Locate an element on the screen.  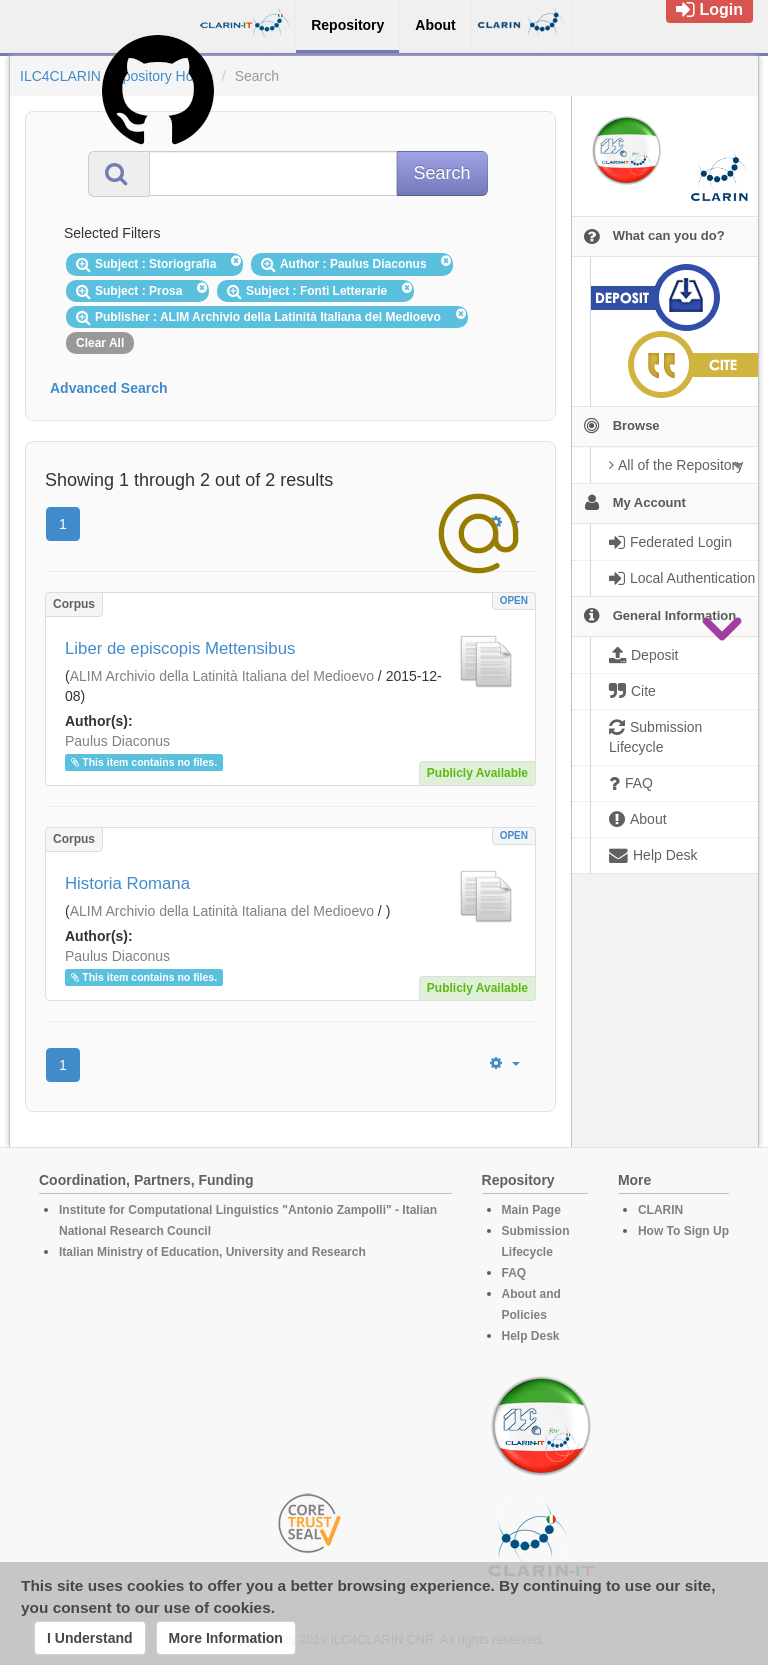
expand a dropdown menu or collapsed section is located at coordinates (722, 627).